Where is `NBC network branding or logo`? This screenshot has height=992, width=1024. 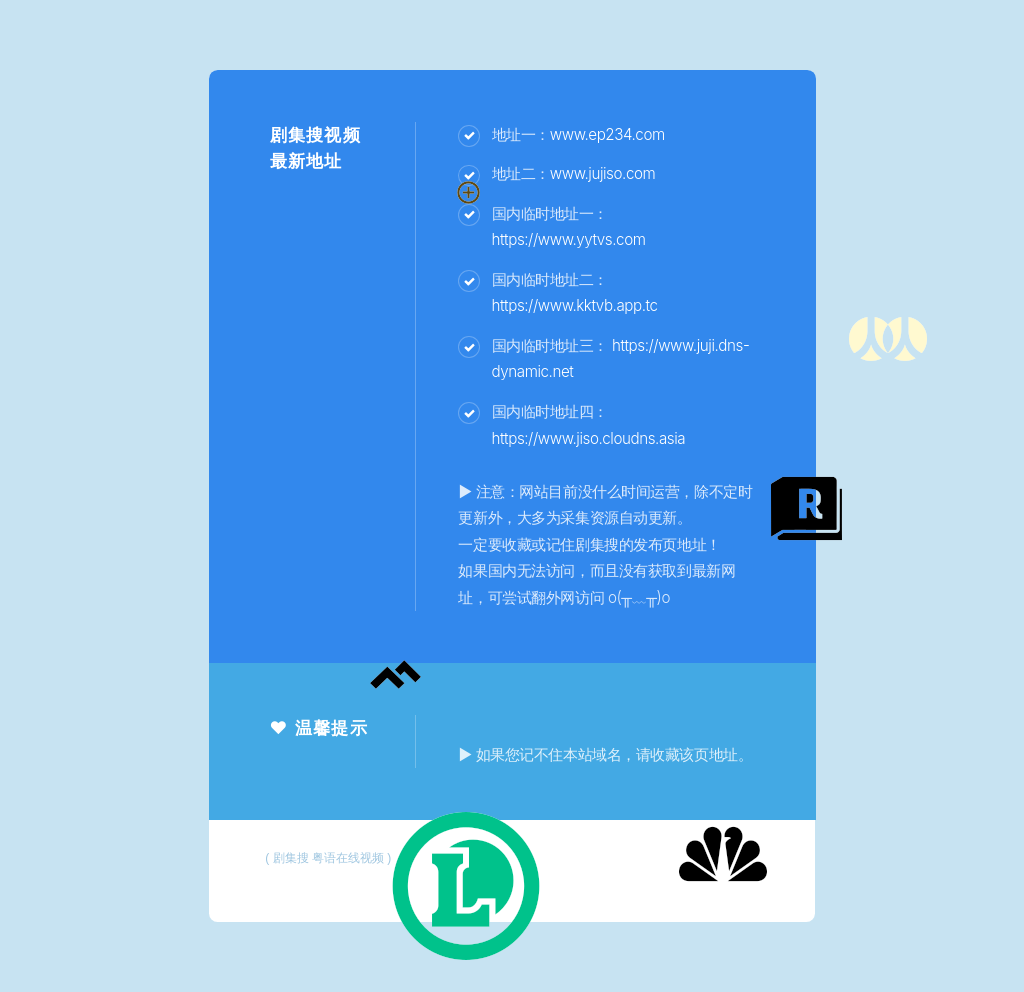 NBC network branding or logo is located at coordinates (723, 854).